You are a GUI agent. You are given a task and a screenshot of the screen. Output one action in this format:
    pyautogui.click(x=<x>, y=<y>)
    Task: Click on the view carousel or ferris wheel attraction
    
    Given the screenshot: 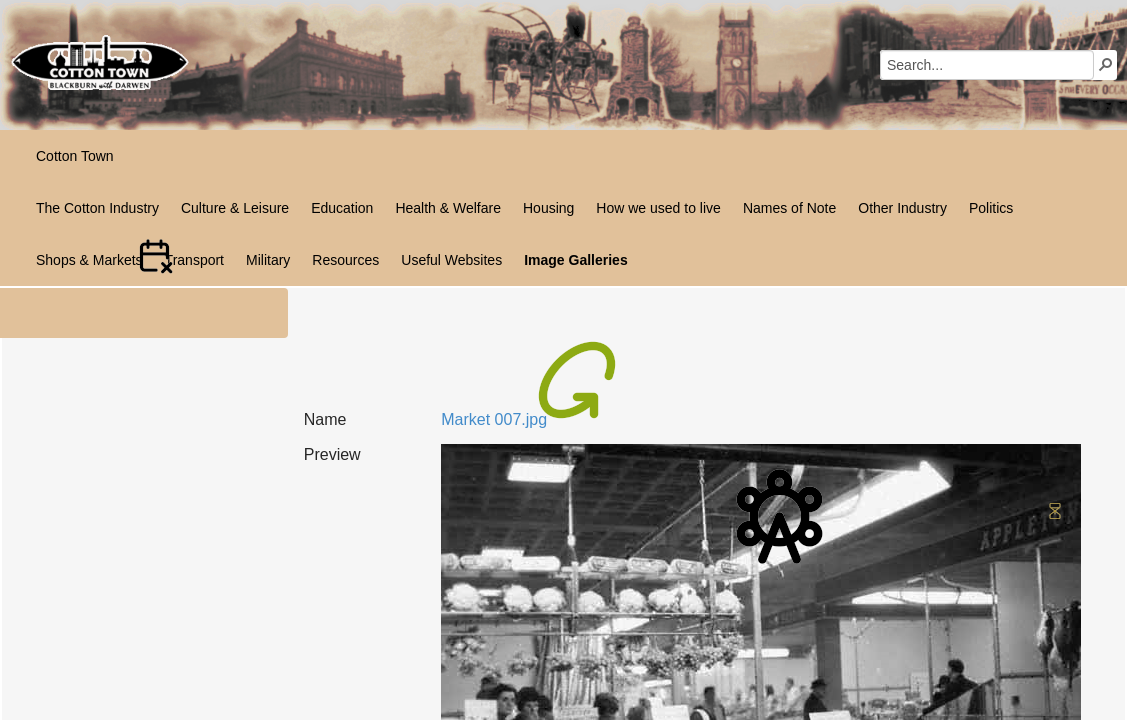 What is the action you would take?
    pyautogui.click(x=779, y=516)
    